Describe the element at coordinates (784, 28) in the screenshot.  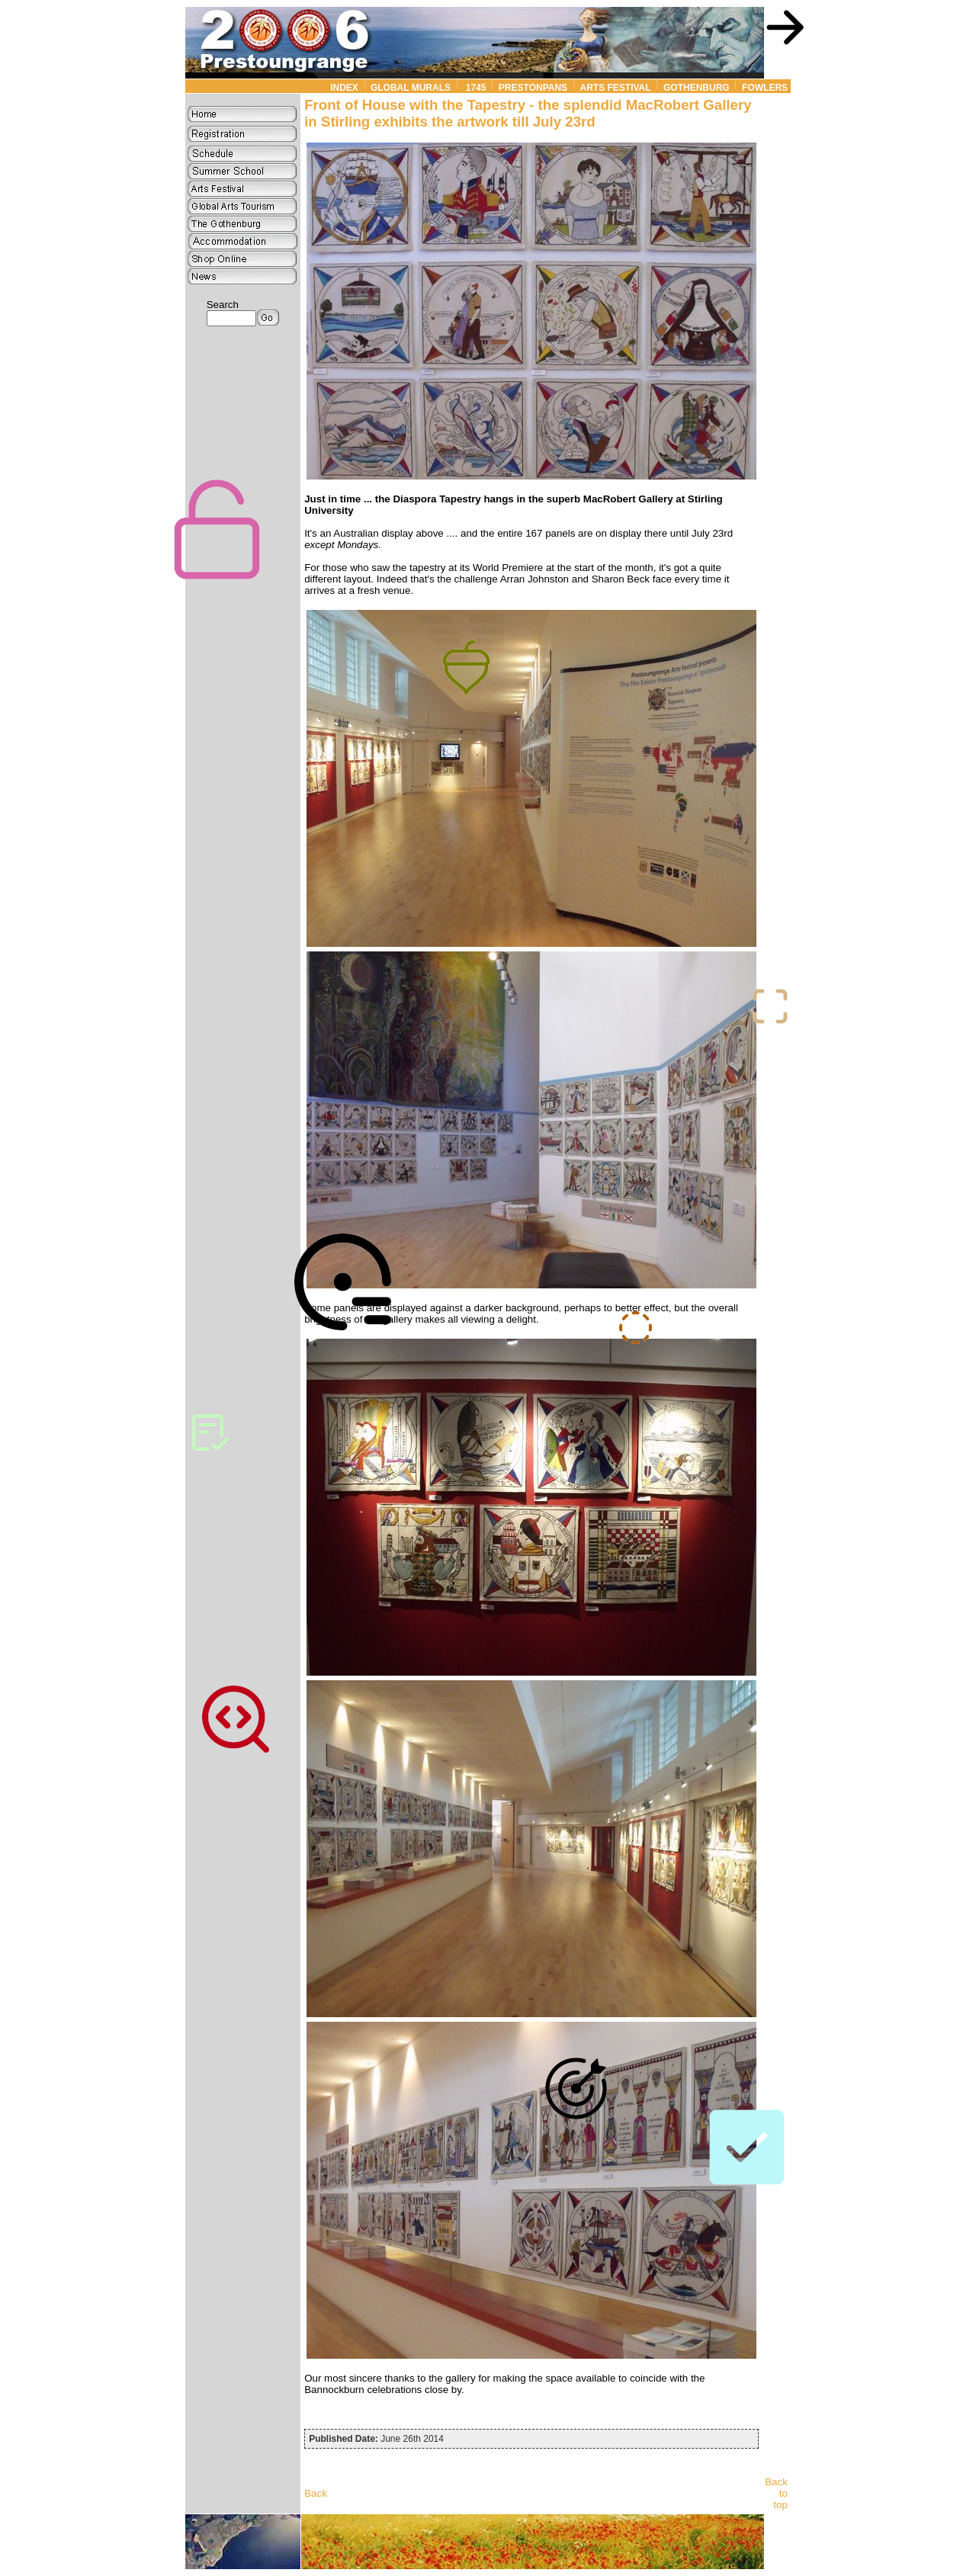
I see `navigate to the next item or page` at that location.